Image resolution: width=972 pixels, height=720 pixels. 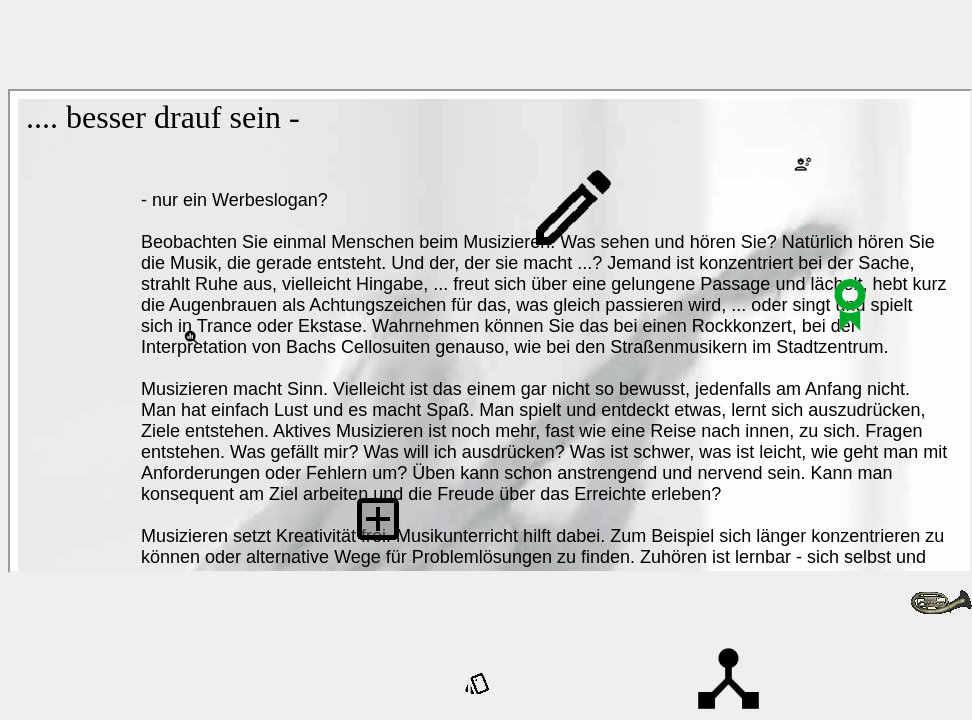 I want to click on add a new item or content, so click(x=378, y=519).